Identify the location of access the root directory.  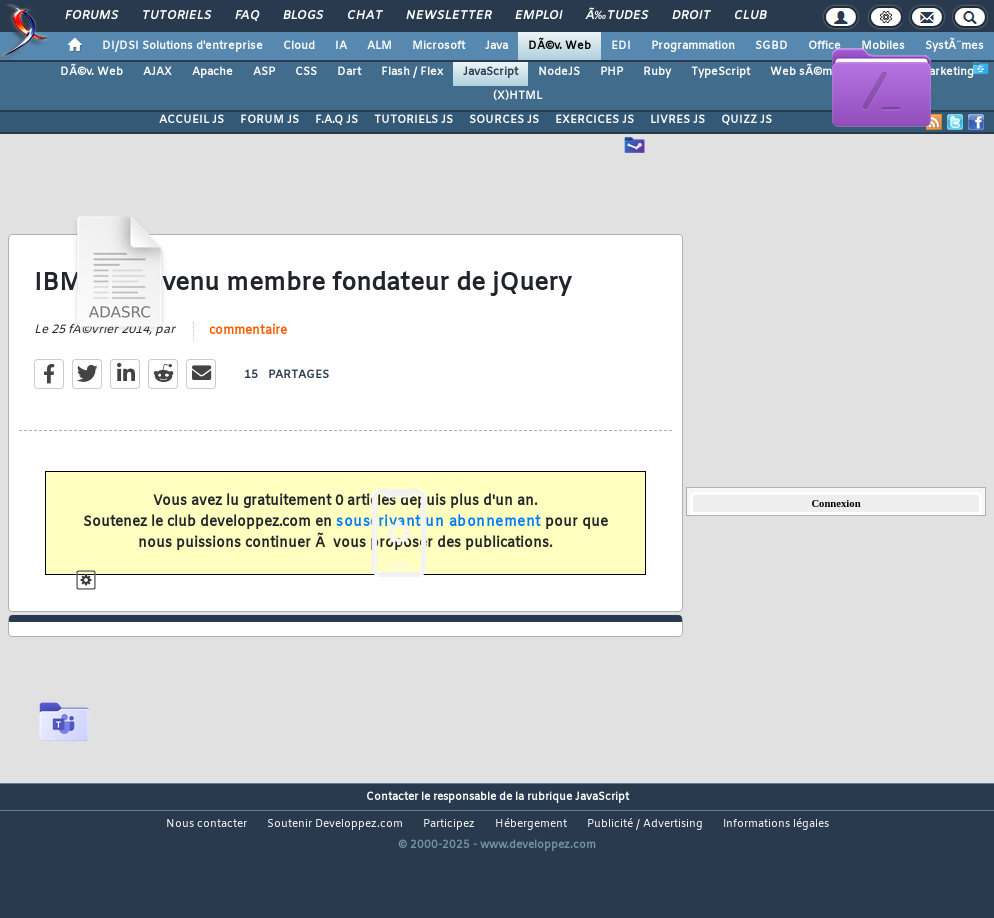
(881, 87).